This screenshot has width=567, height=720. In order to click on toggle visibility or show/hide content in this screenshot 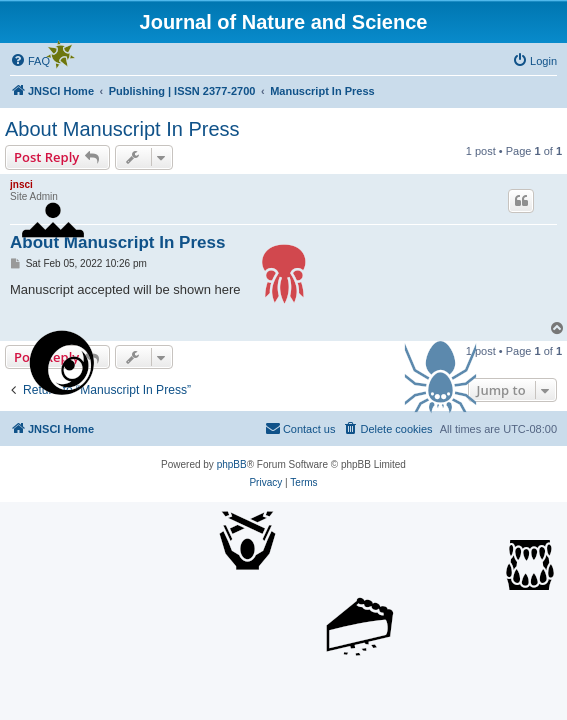, I will do `click(62, 363)`.